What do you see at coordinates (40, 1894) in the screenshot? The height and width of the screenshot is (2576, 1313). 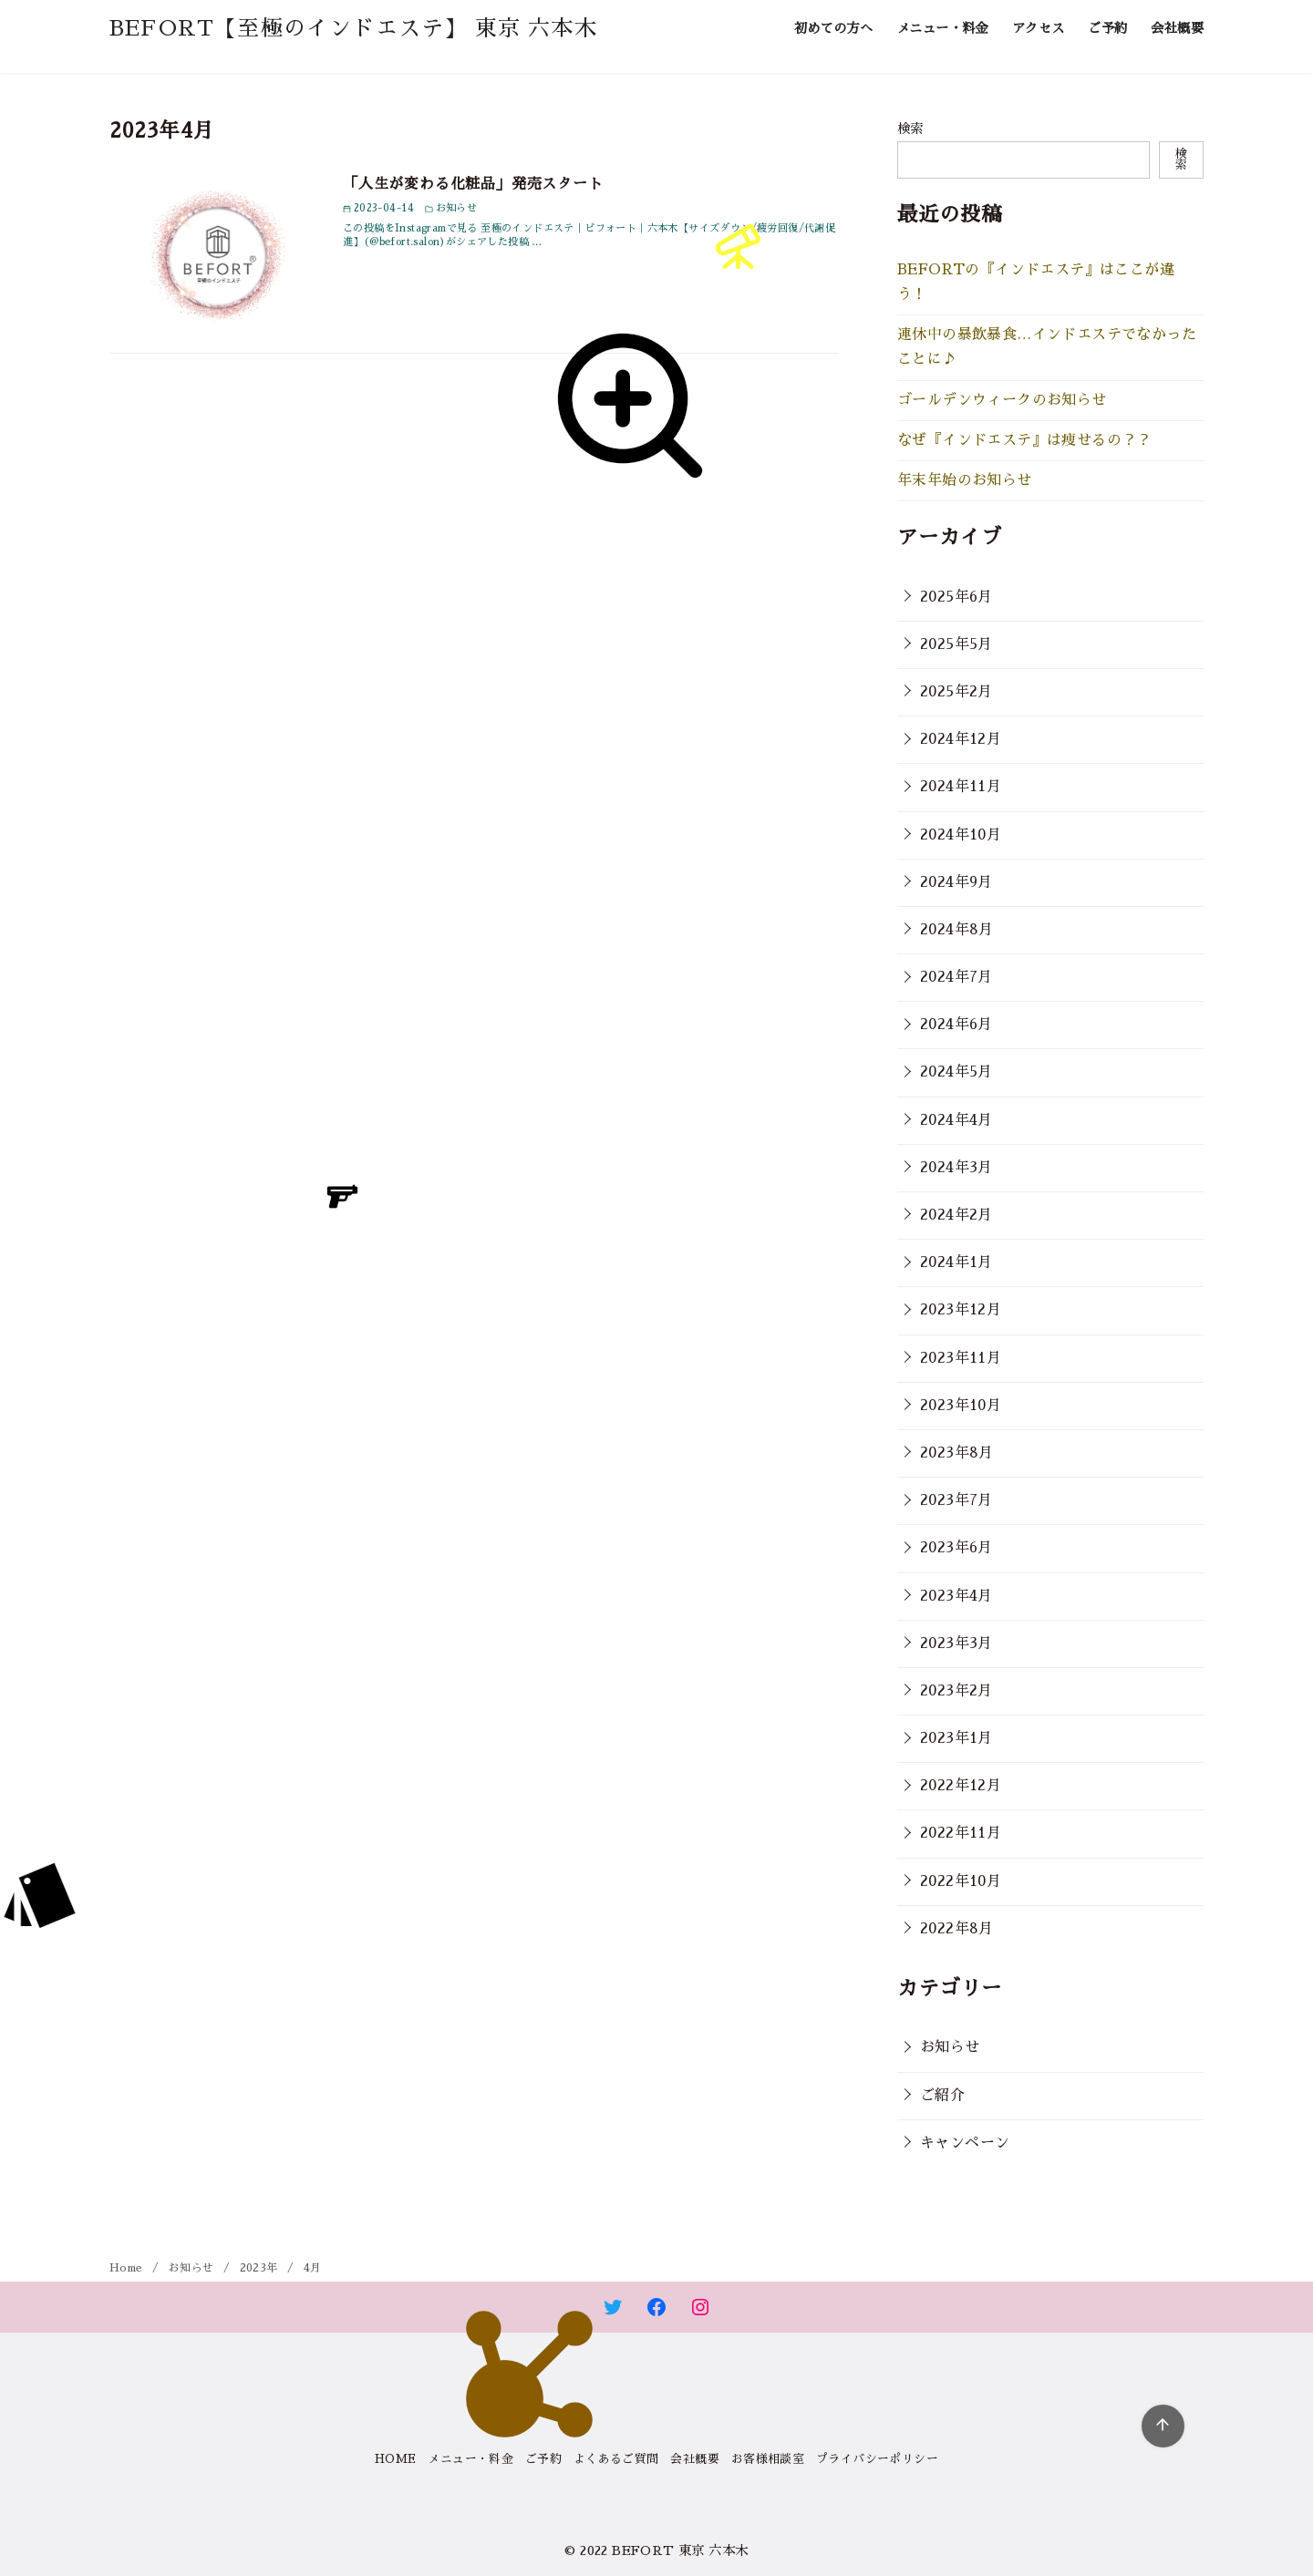 I see `apply a style or theme to content` at bounding box center [40, 1894].